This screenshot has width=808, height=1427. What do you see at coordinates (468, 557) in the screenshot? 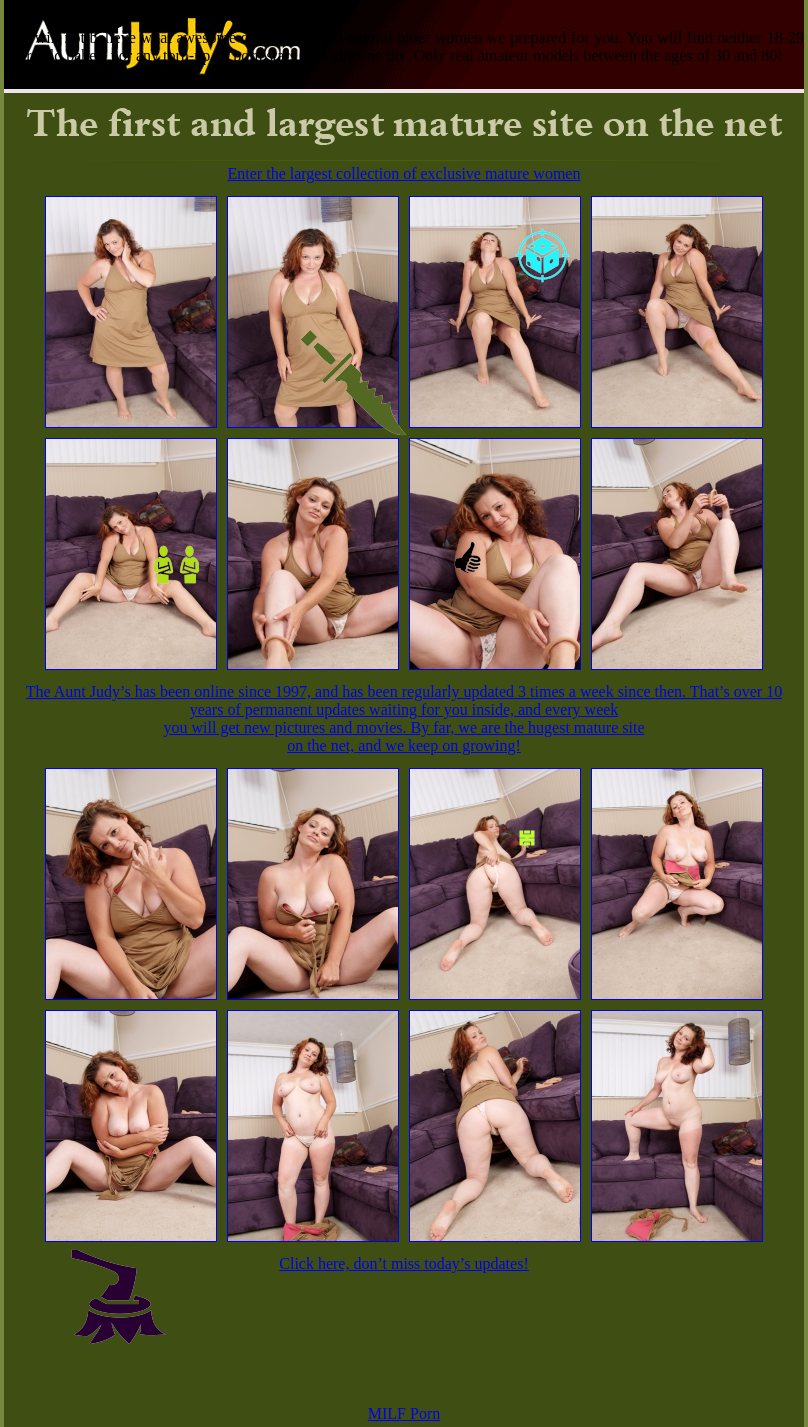
I see `like or upvote content` at bounding box center [468, 557].